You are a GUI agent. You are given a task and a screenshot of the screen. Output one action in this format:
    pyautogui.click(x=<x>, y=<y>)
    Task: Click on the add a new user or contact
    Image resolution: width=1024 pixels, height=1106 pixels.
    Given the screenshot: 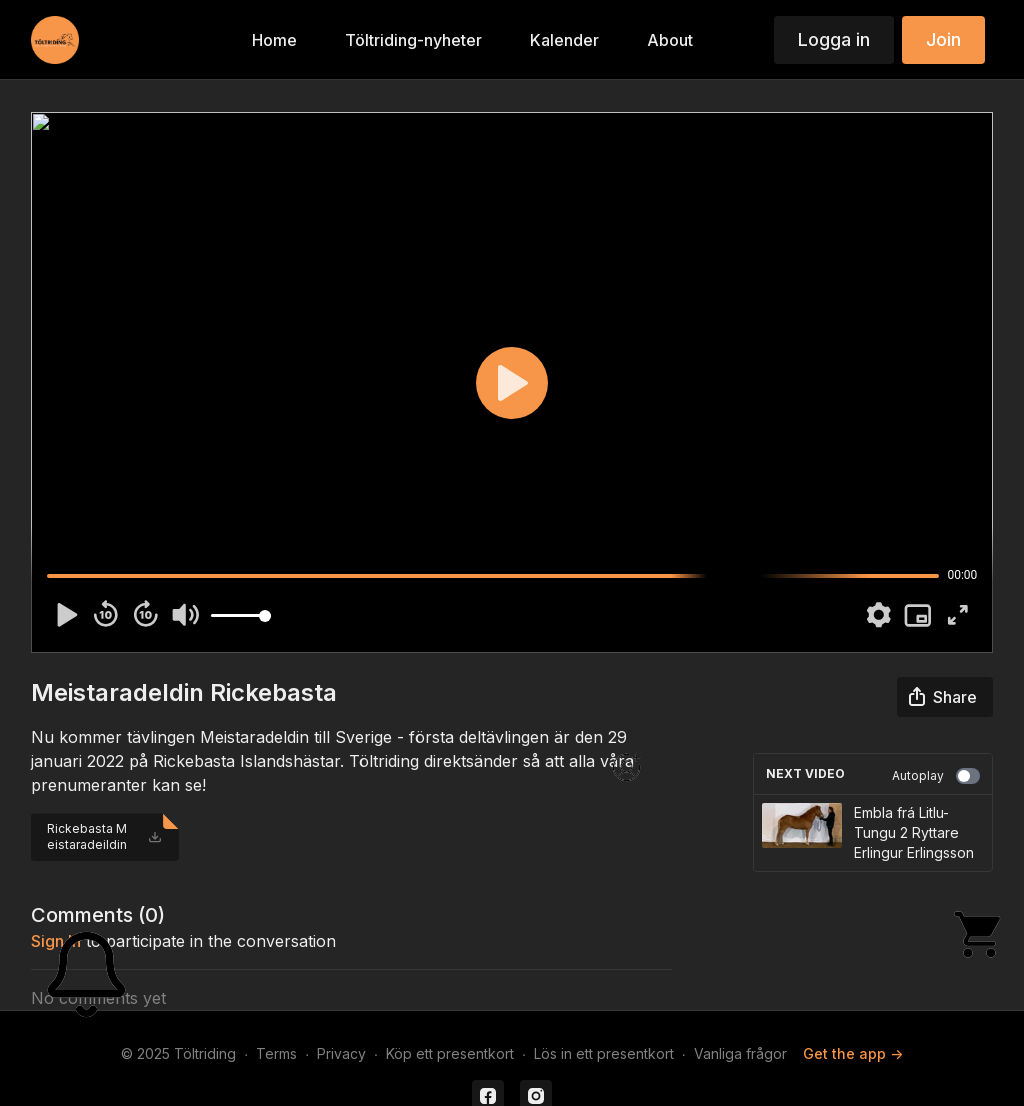 What is the action you would take?
    pyautogui.click(x=626, y=767)
    